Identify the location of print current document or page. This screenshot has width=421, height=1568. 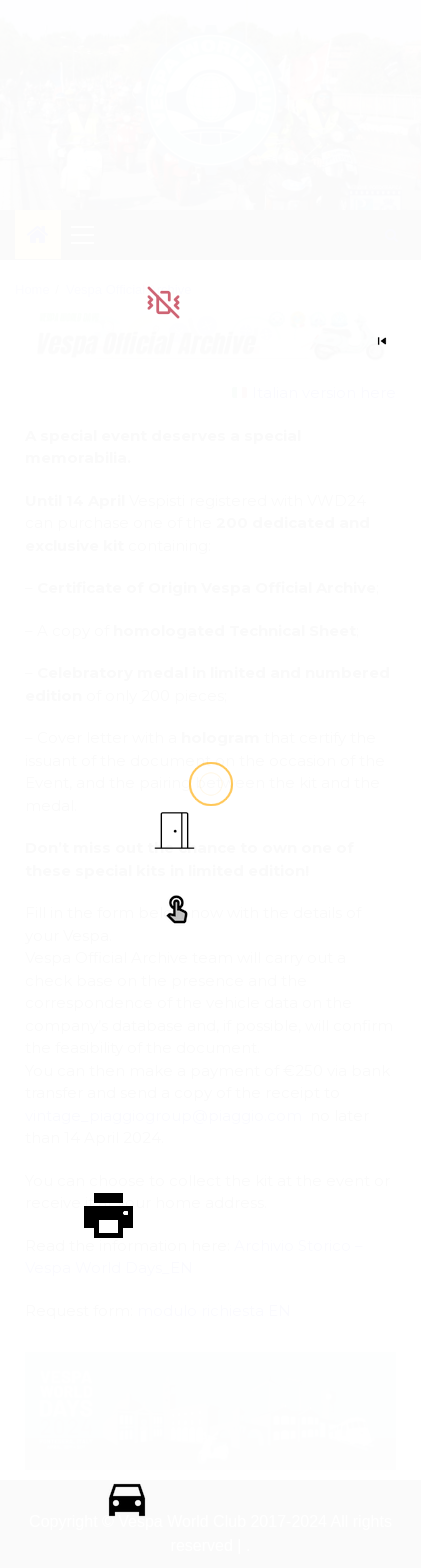
(108, 1215).